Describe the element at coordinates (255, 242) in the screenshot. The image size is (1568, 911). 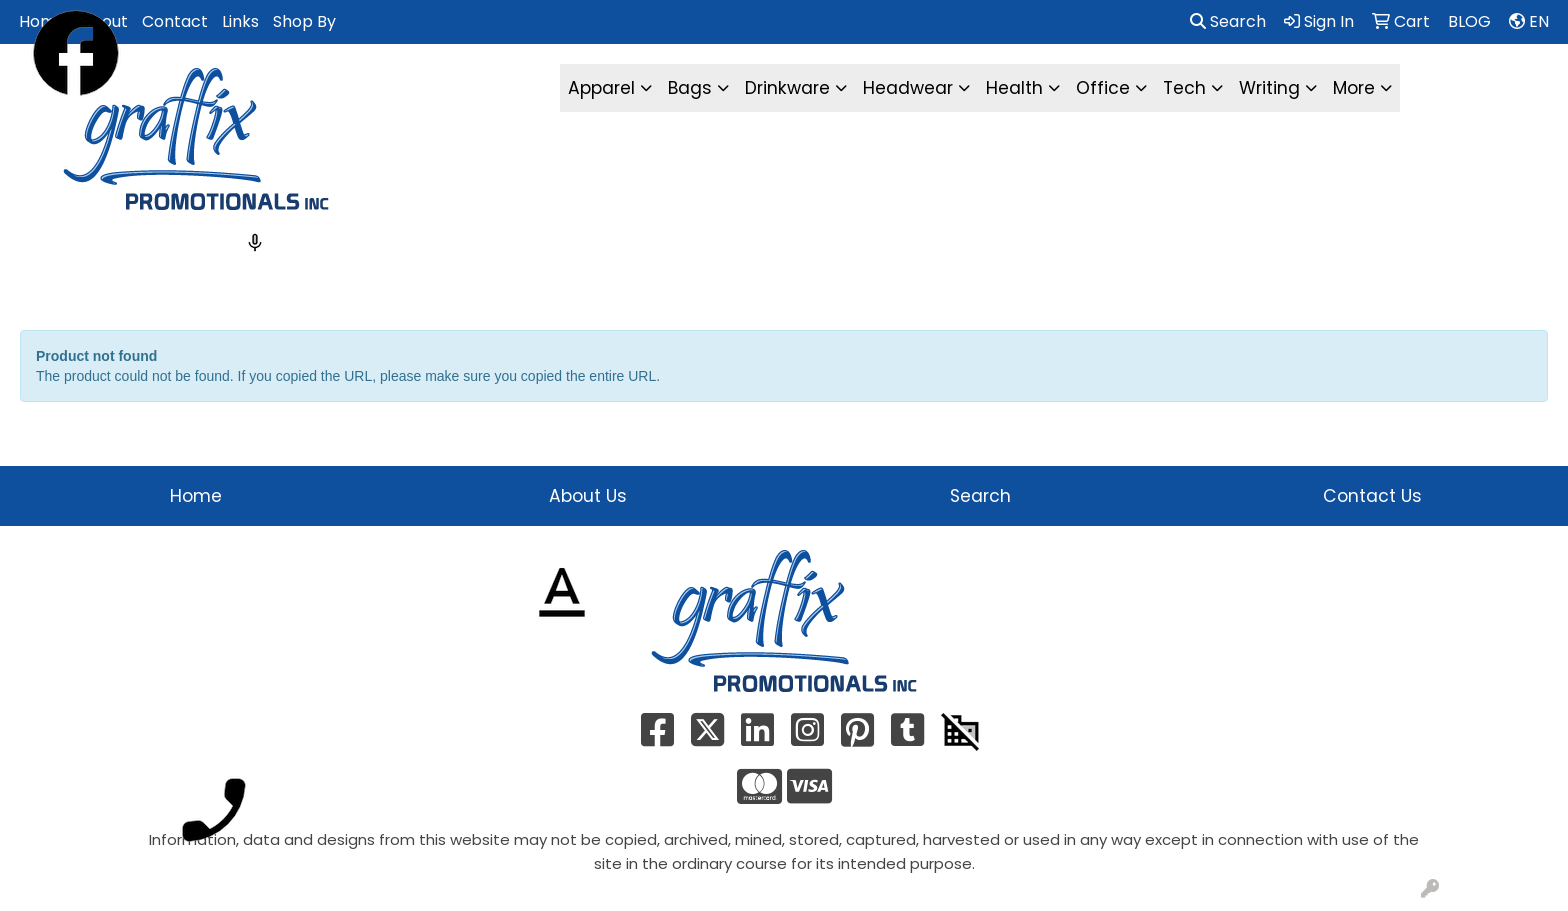
I see `tap to use voice input` at that location.